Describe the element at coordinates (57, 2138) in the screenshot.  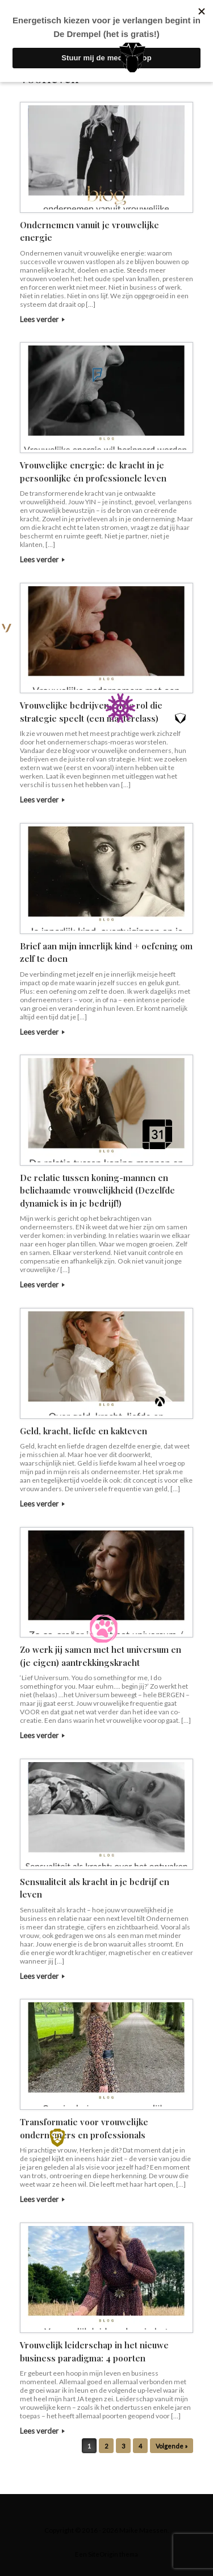
I see `open brave browser` at that location.